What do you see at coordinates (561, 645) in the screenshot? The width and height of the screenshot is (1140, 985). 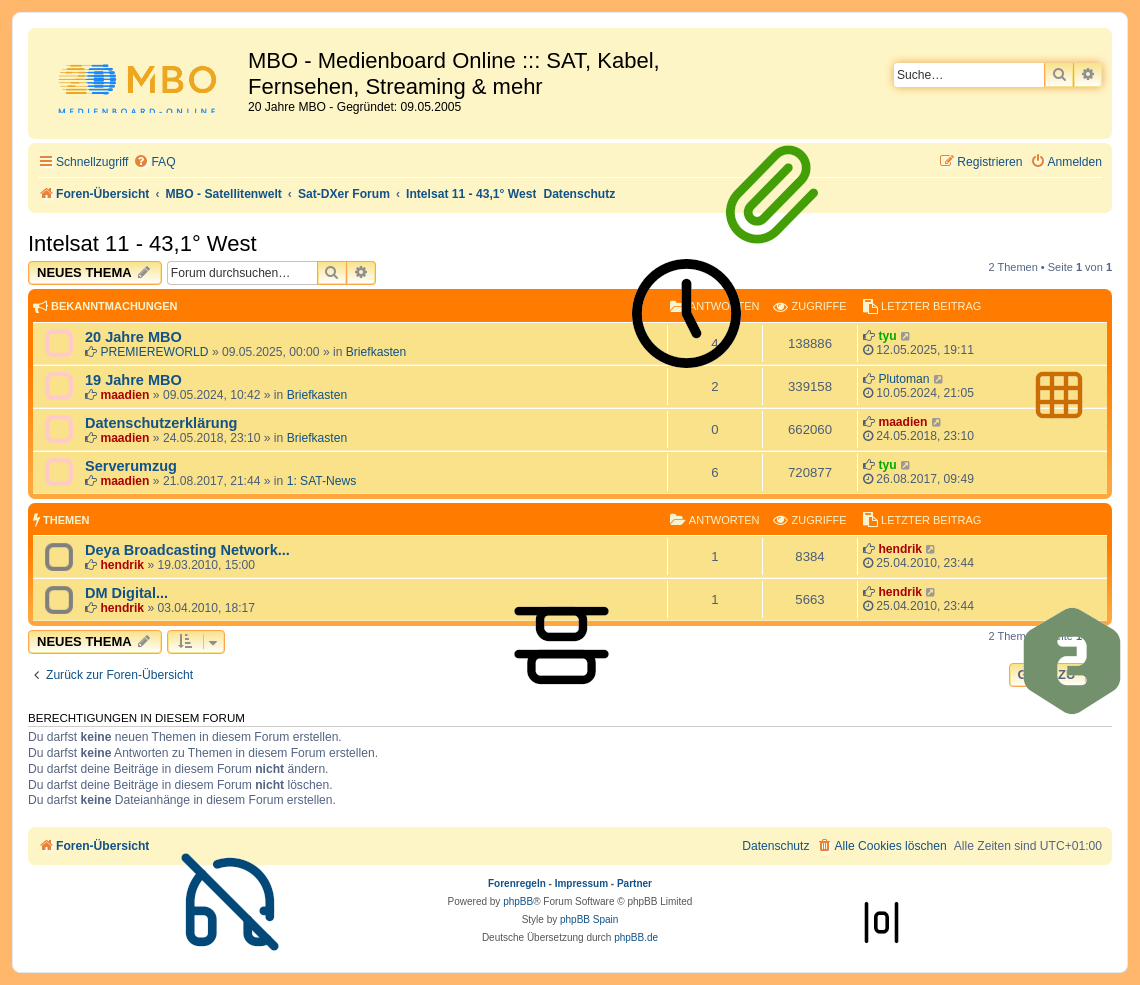 I see `align objects to the top edge with vertical distribution` at bounding box center [561, 645].